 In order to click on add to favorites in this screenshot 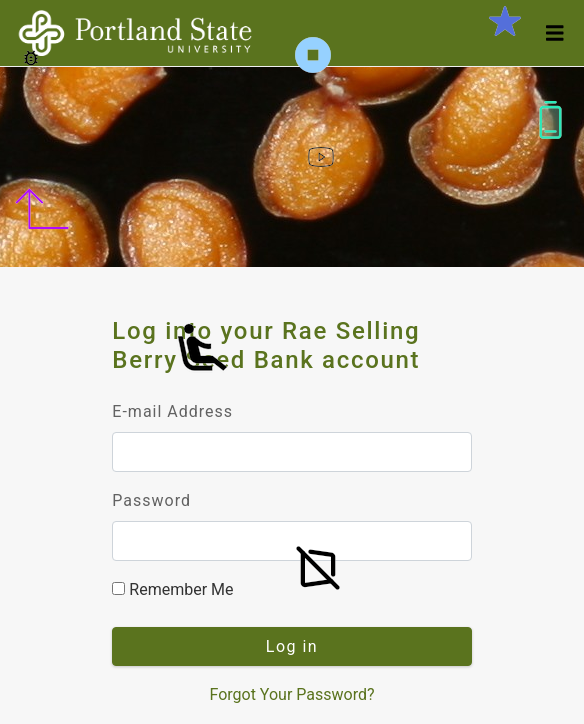, I will do `click(505, 21)`.